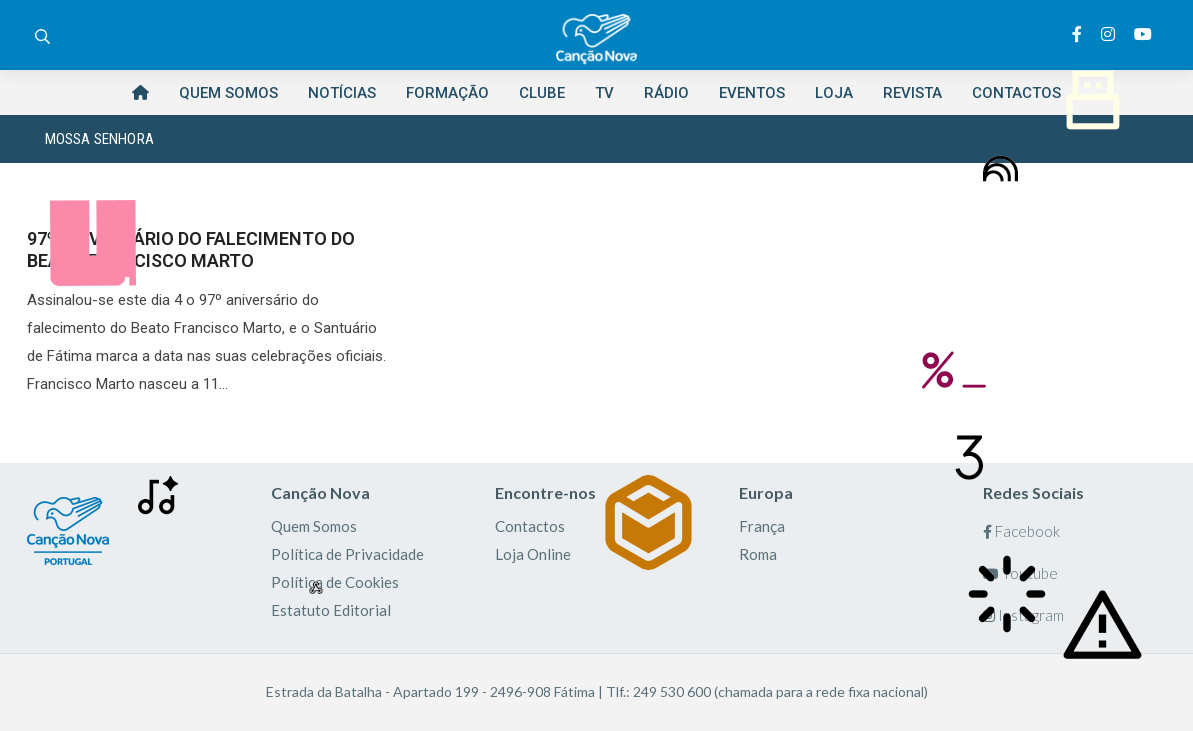 The width and height of the screenshot is (1193, 731). Describe the element at coordinates (93, 243) in the screenshot. I see `uv python package manager logo` at that location.